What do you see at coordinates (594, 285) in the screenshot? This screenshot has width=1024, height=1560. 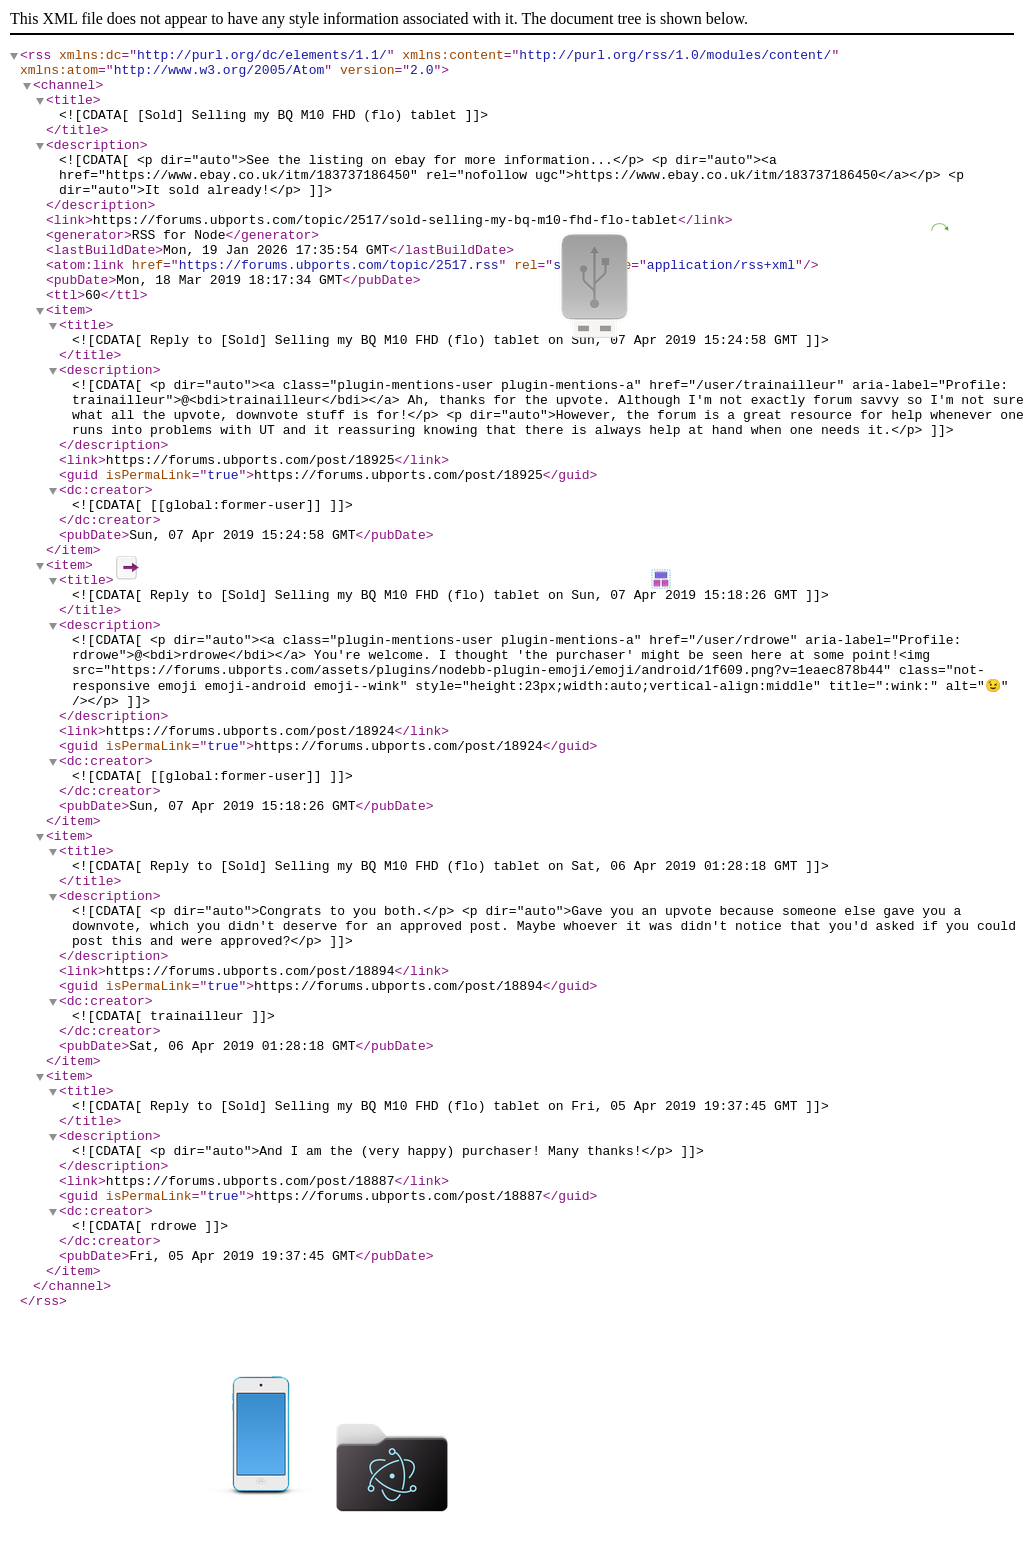 I see `removable USB storage device` at bounding box center [594, 285].